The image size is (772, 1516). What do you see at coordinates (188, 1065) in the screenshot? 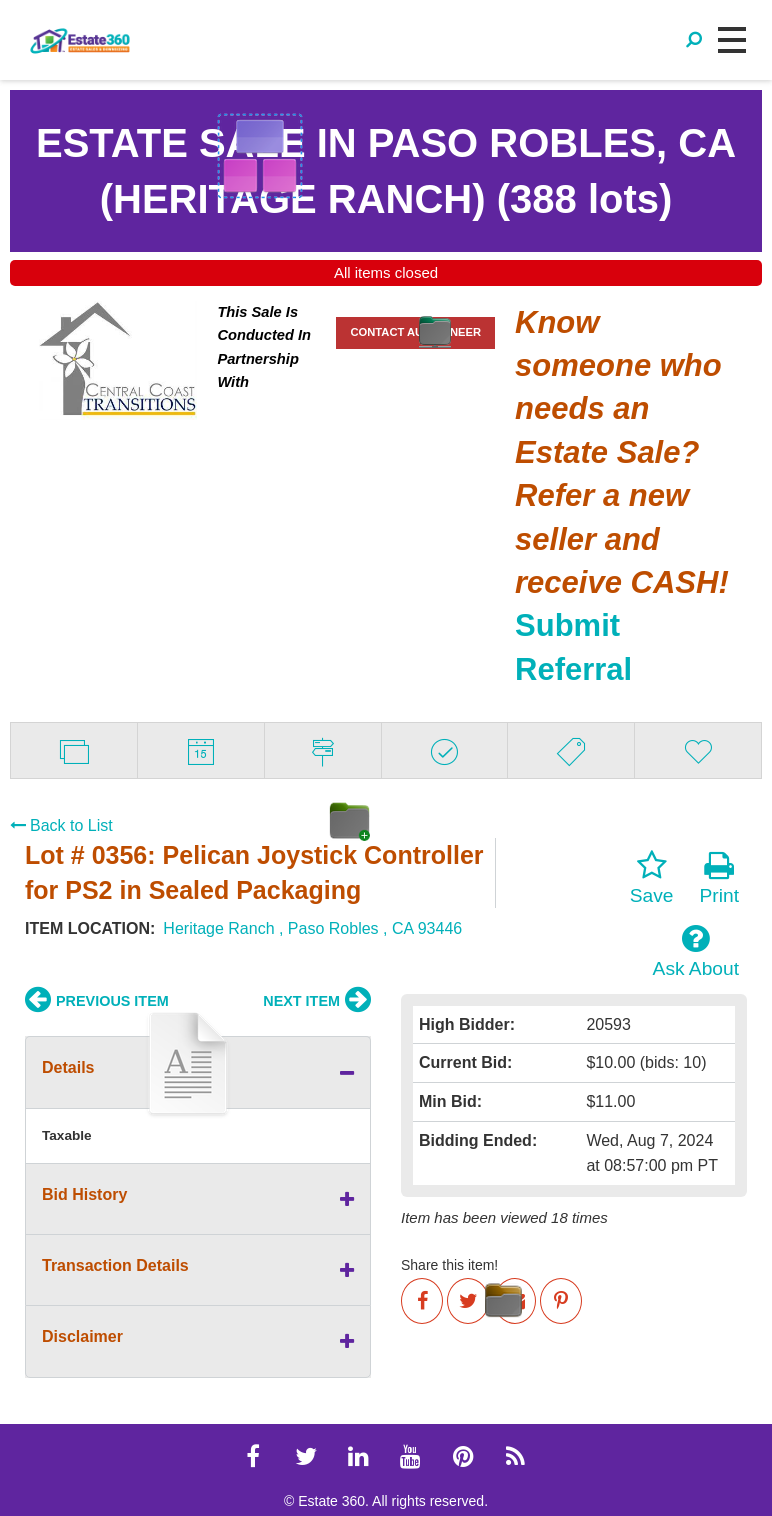
I see `a rich text format document file` at bounding box center [188, 1065].